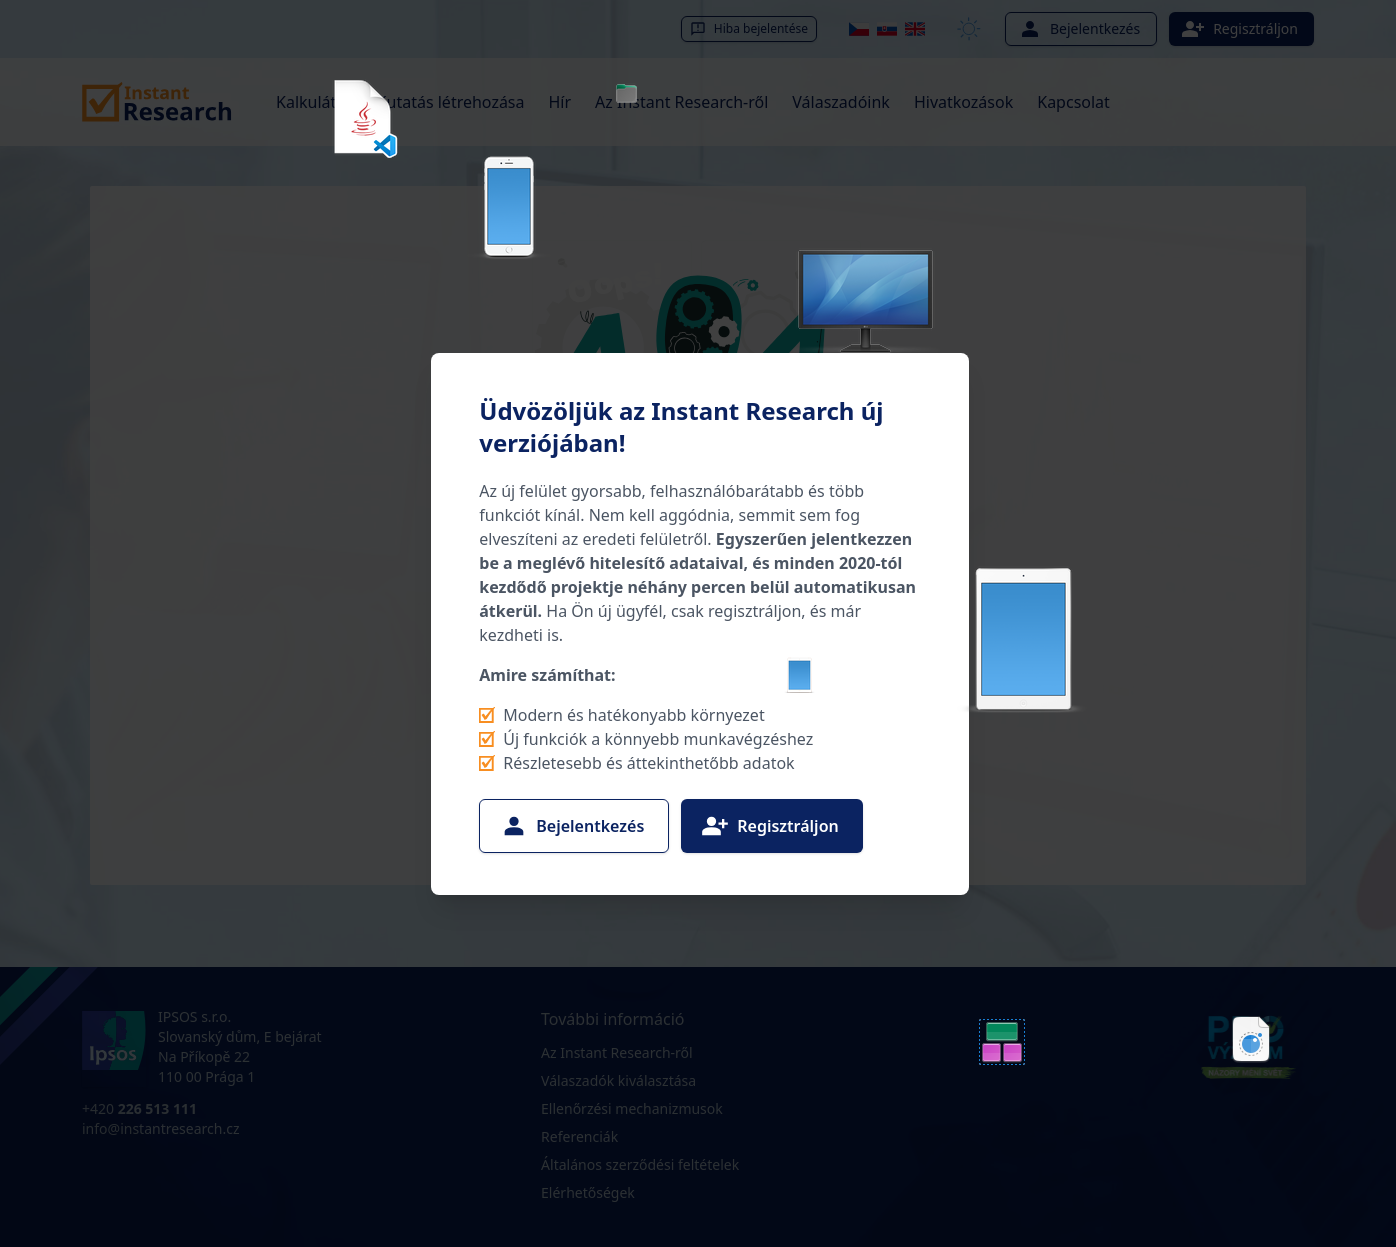  I want to click on open a Java file in Visual Studio Code, so click(362, 118).